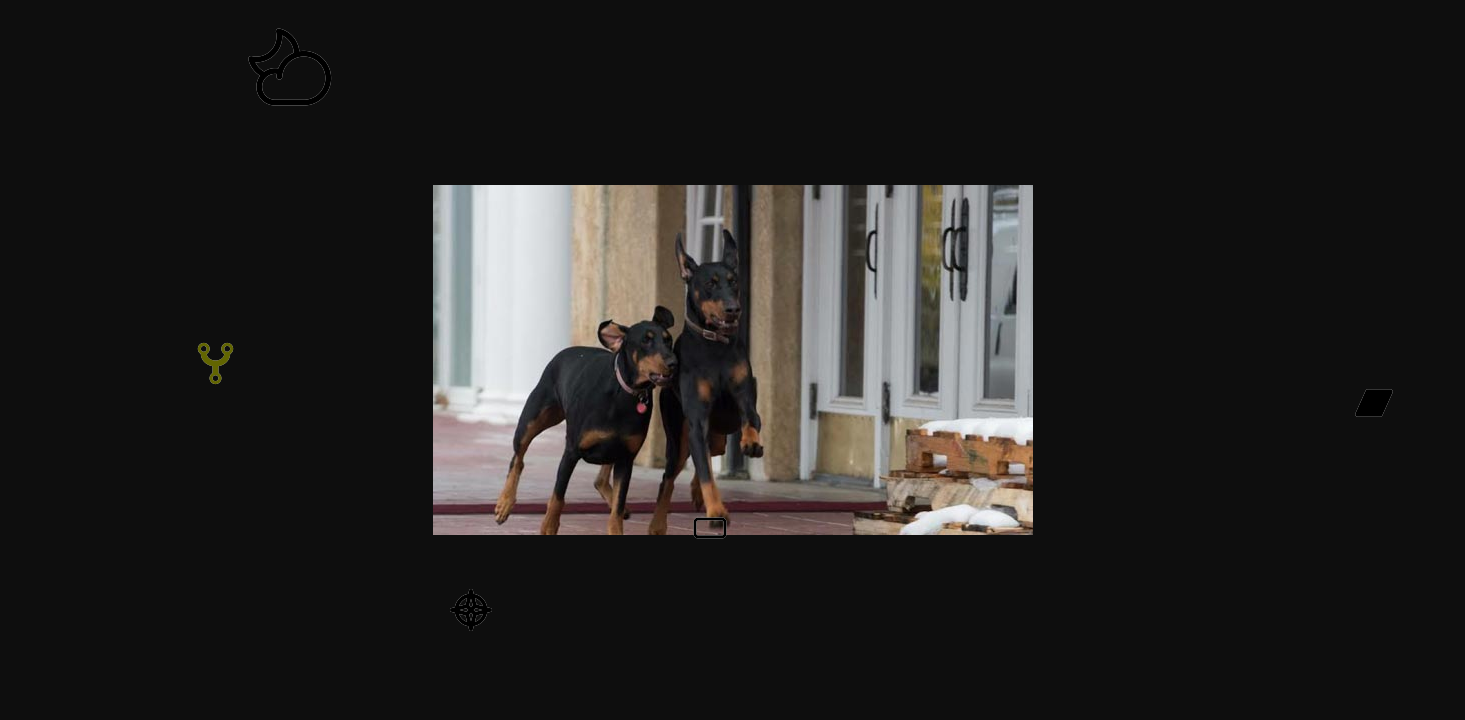  Describe the element at coordinates (288, 71) in the screenshot. I see `indicates nighttime or evening weather conditions` at that location.